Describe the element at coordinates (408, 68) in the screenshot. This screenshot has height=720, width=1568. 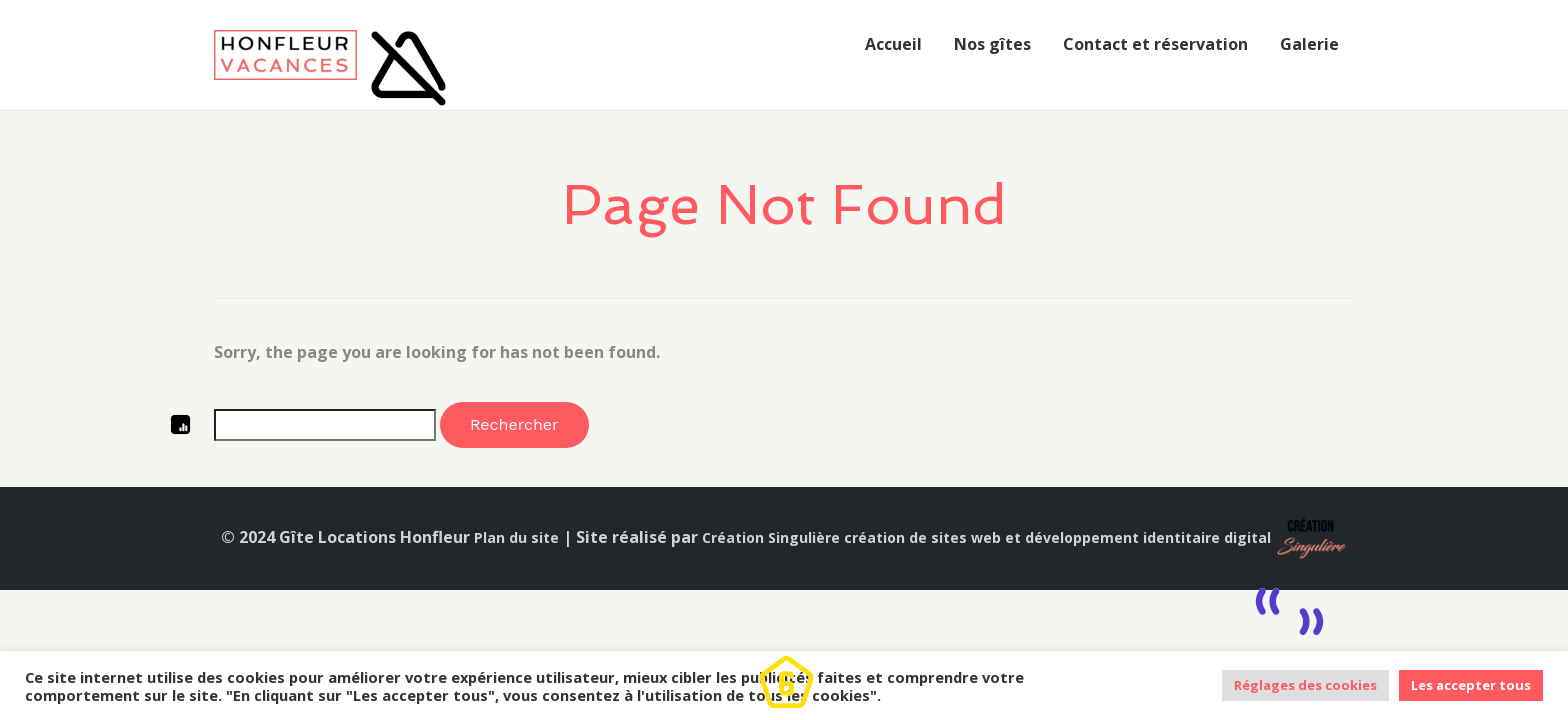
I see `do not bleach - laundry care instruction` at that location.